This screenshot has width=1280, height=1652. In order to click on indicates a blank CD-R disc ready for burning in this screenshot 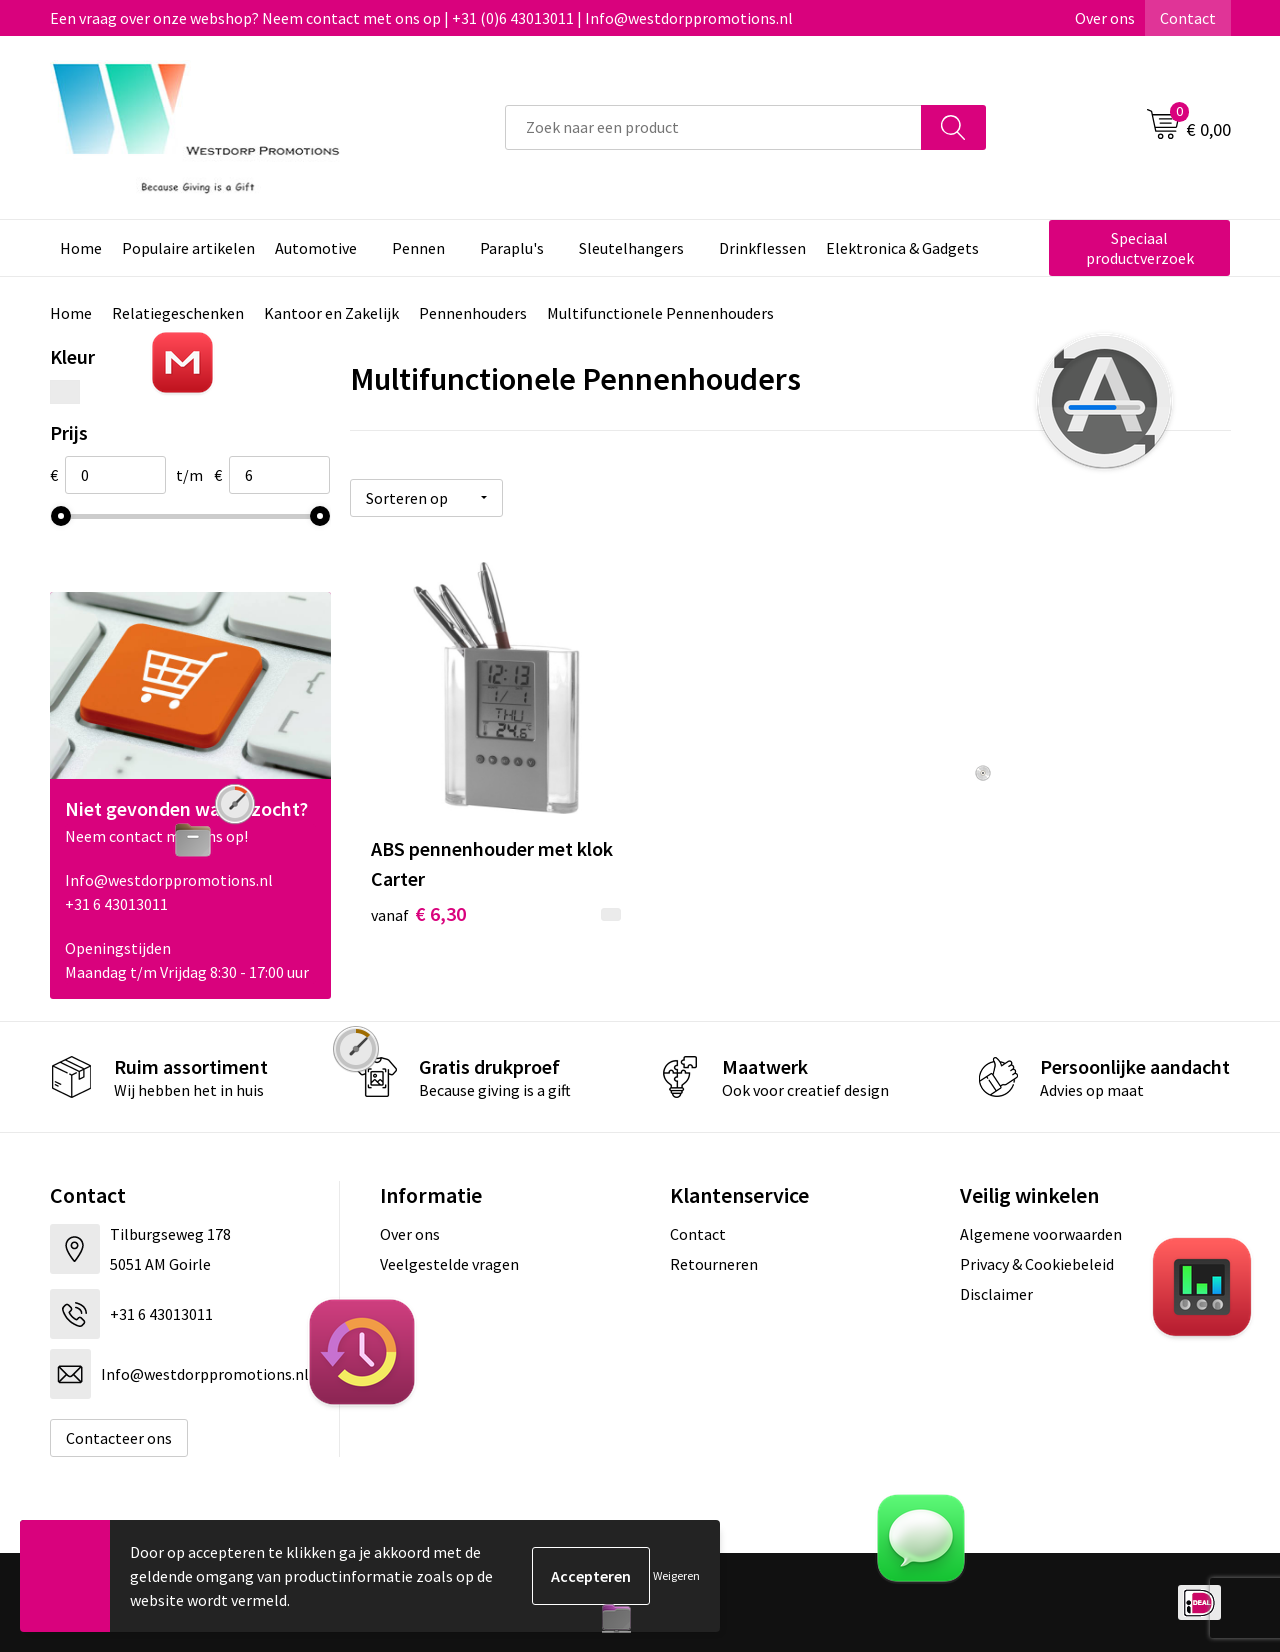, I will do `click(983, 773)`.